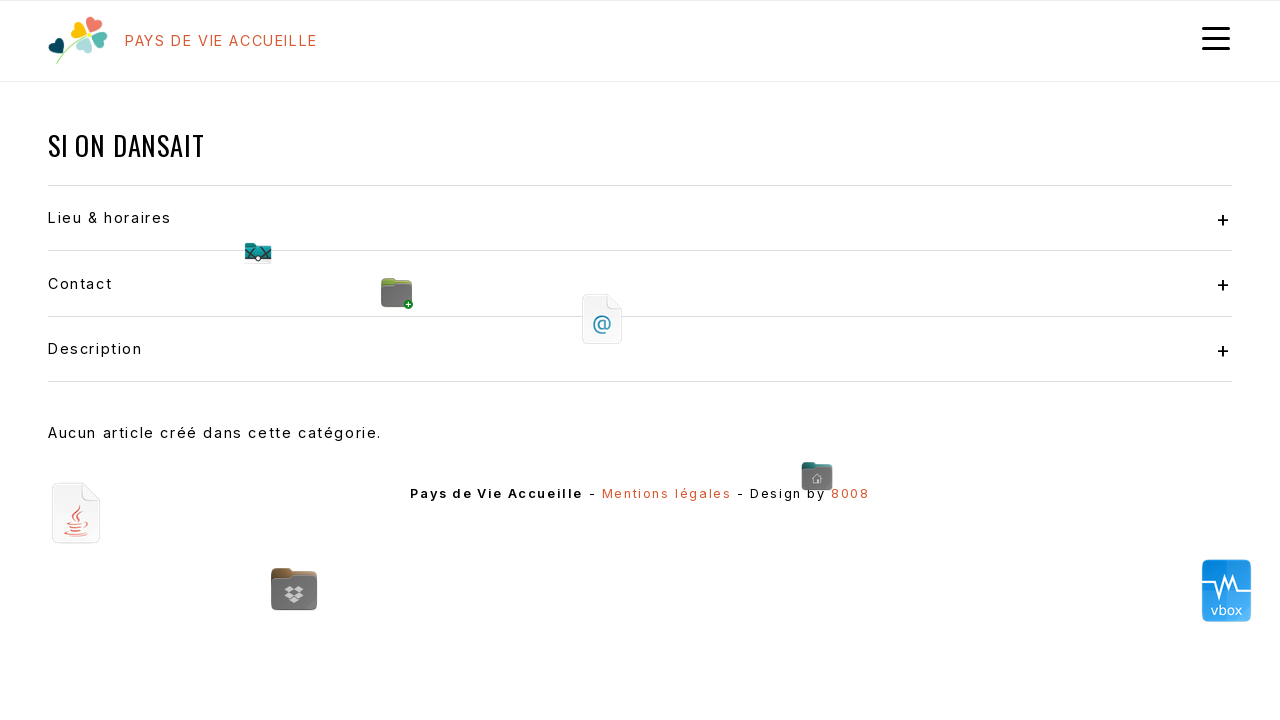 The height and width of the screenshot is (720, 1280). Describe the element at coordinates (294, 589) in the screenshot. I see `open dropbox synced folder` at that location.